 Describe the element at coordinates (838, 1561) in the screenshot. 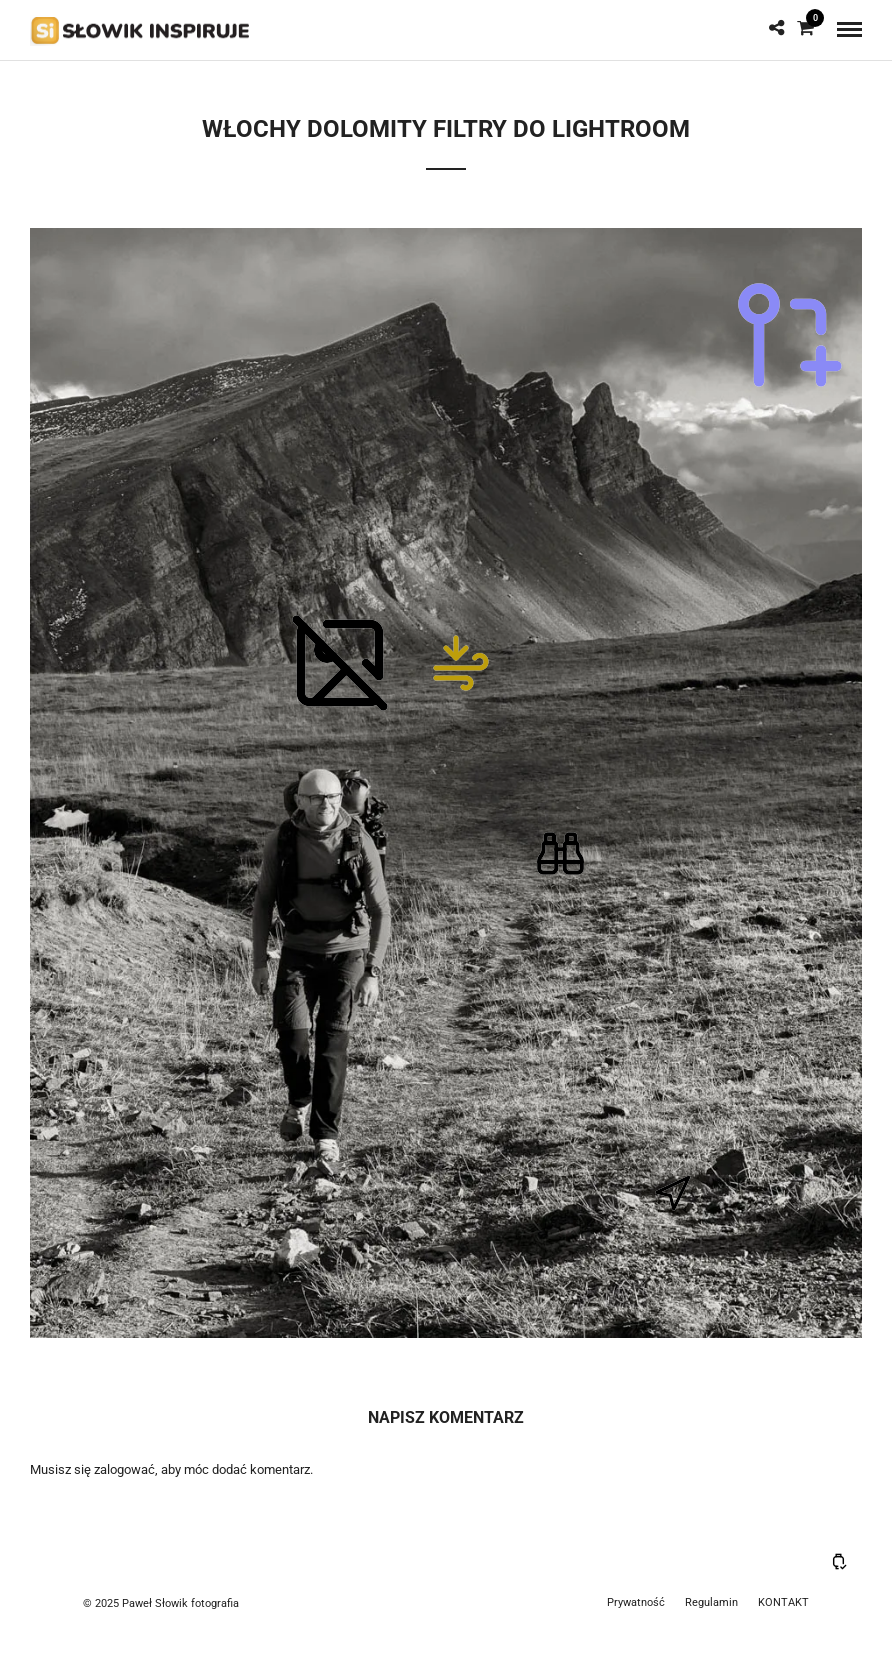

I see `smartwatch successfully connected` at that location.